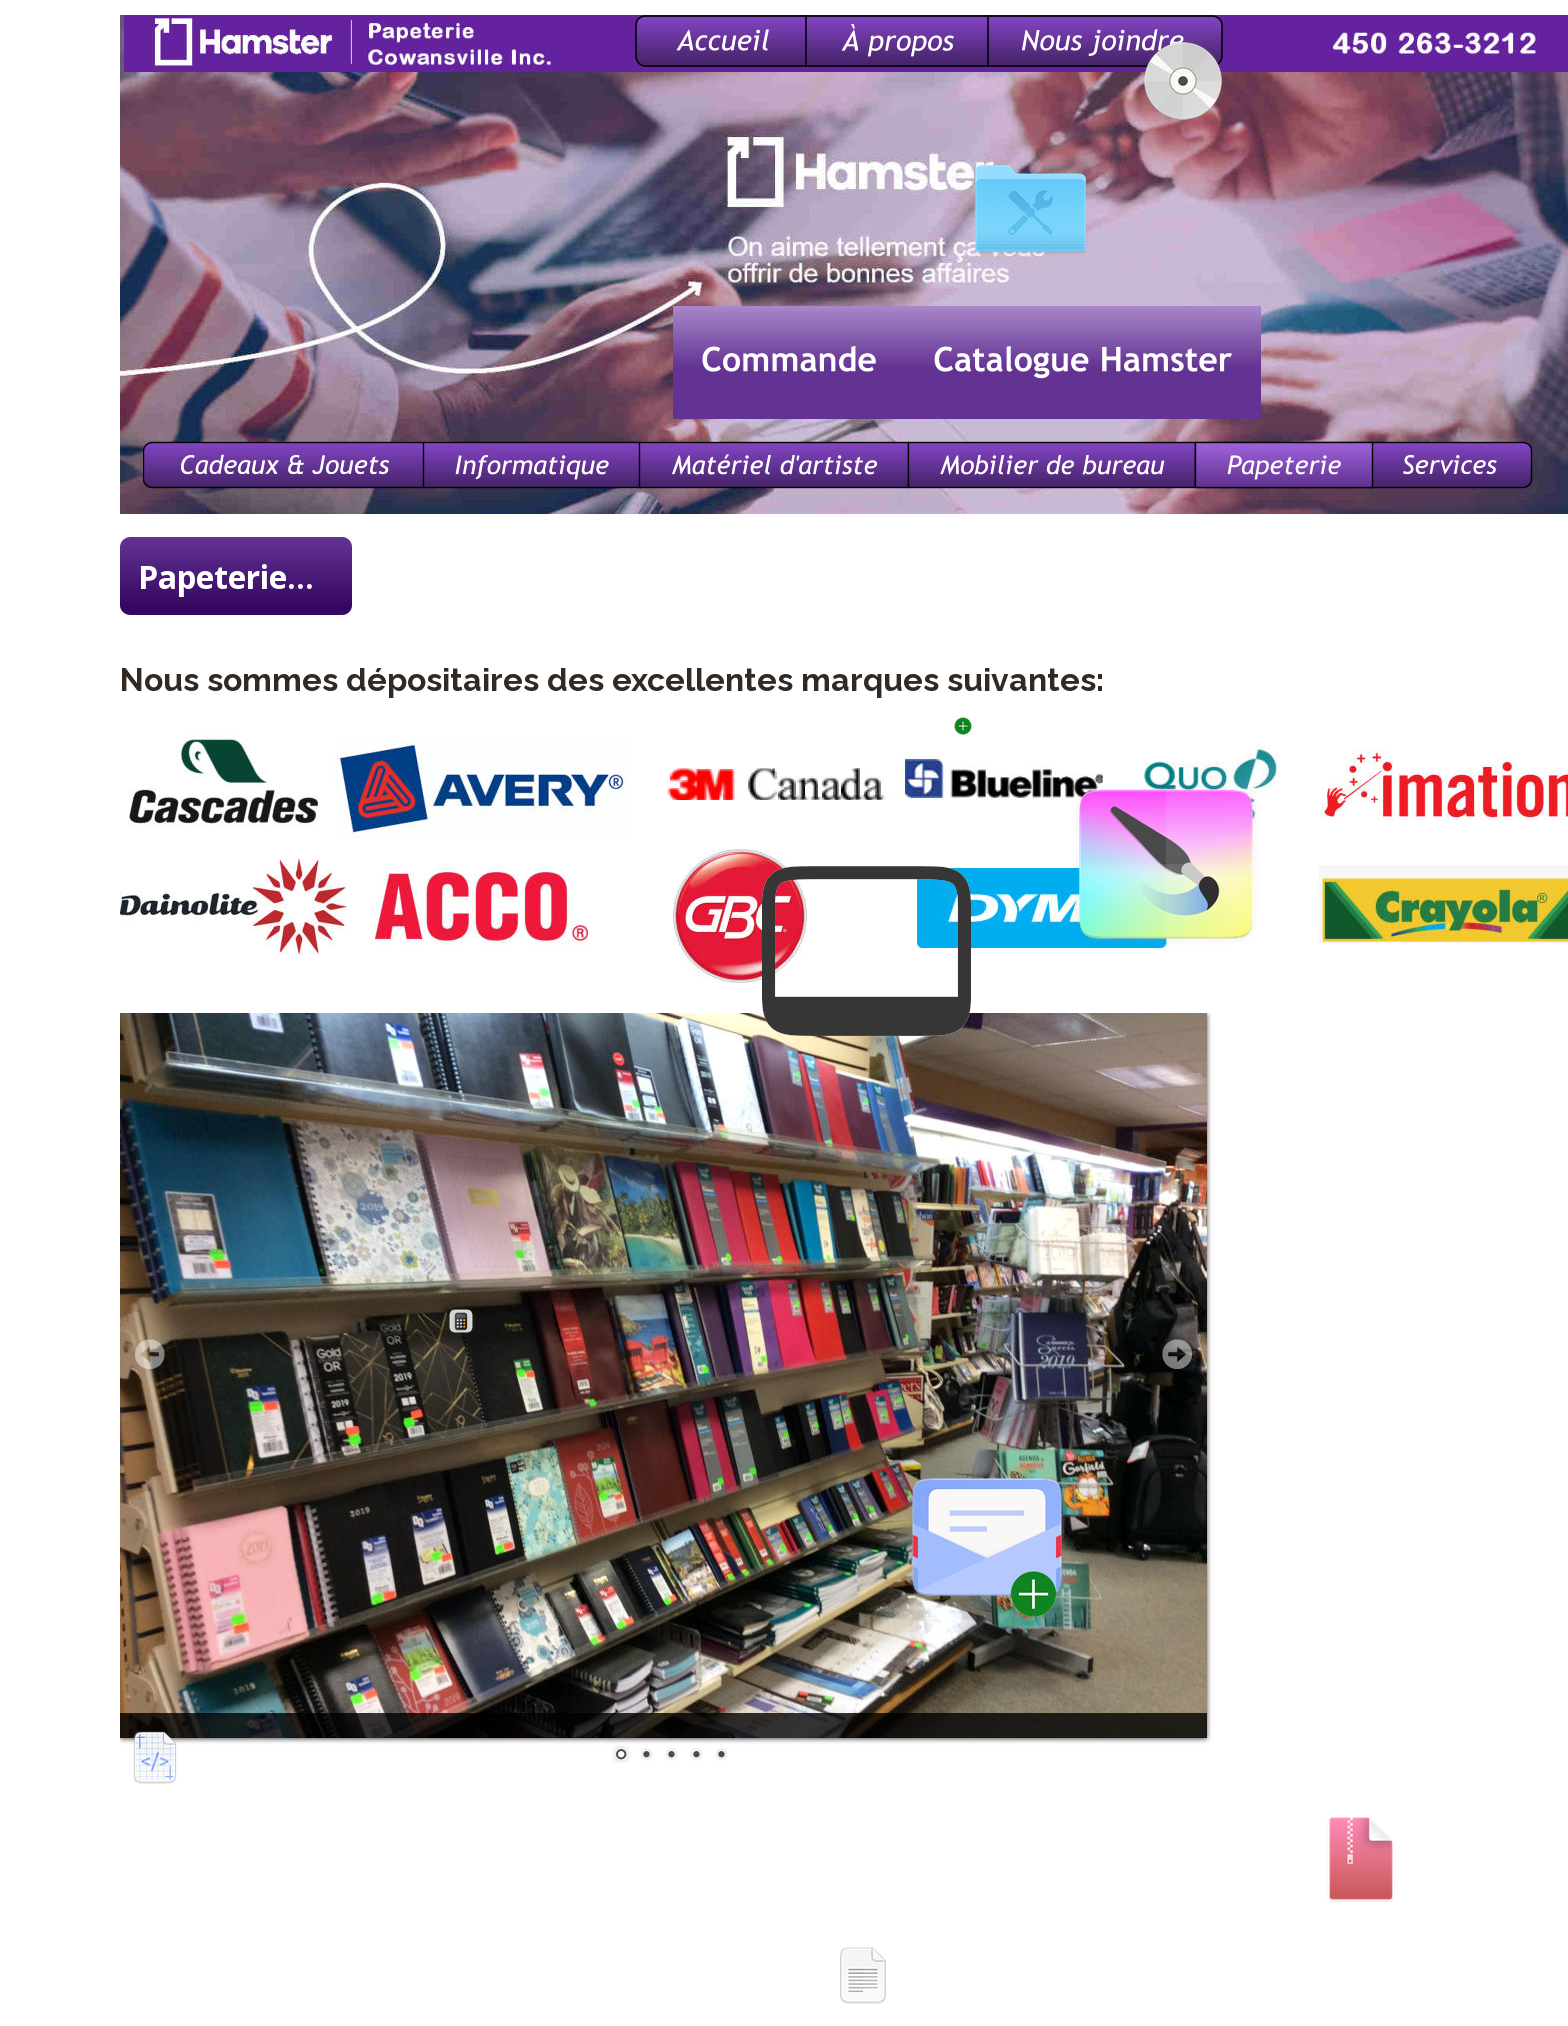  I want to click on open the photos or gallery app, so click(866, 944).